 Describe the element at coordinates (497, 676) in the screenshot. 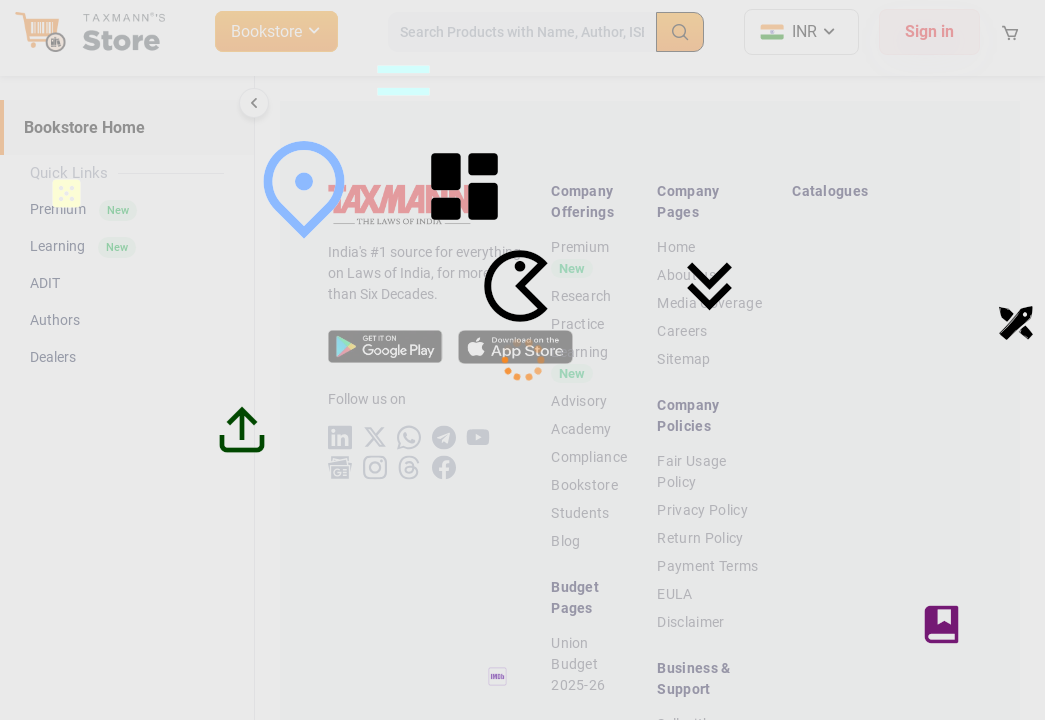

I see `open the IMDb app or website` at that location.